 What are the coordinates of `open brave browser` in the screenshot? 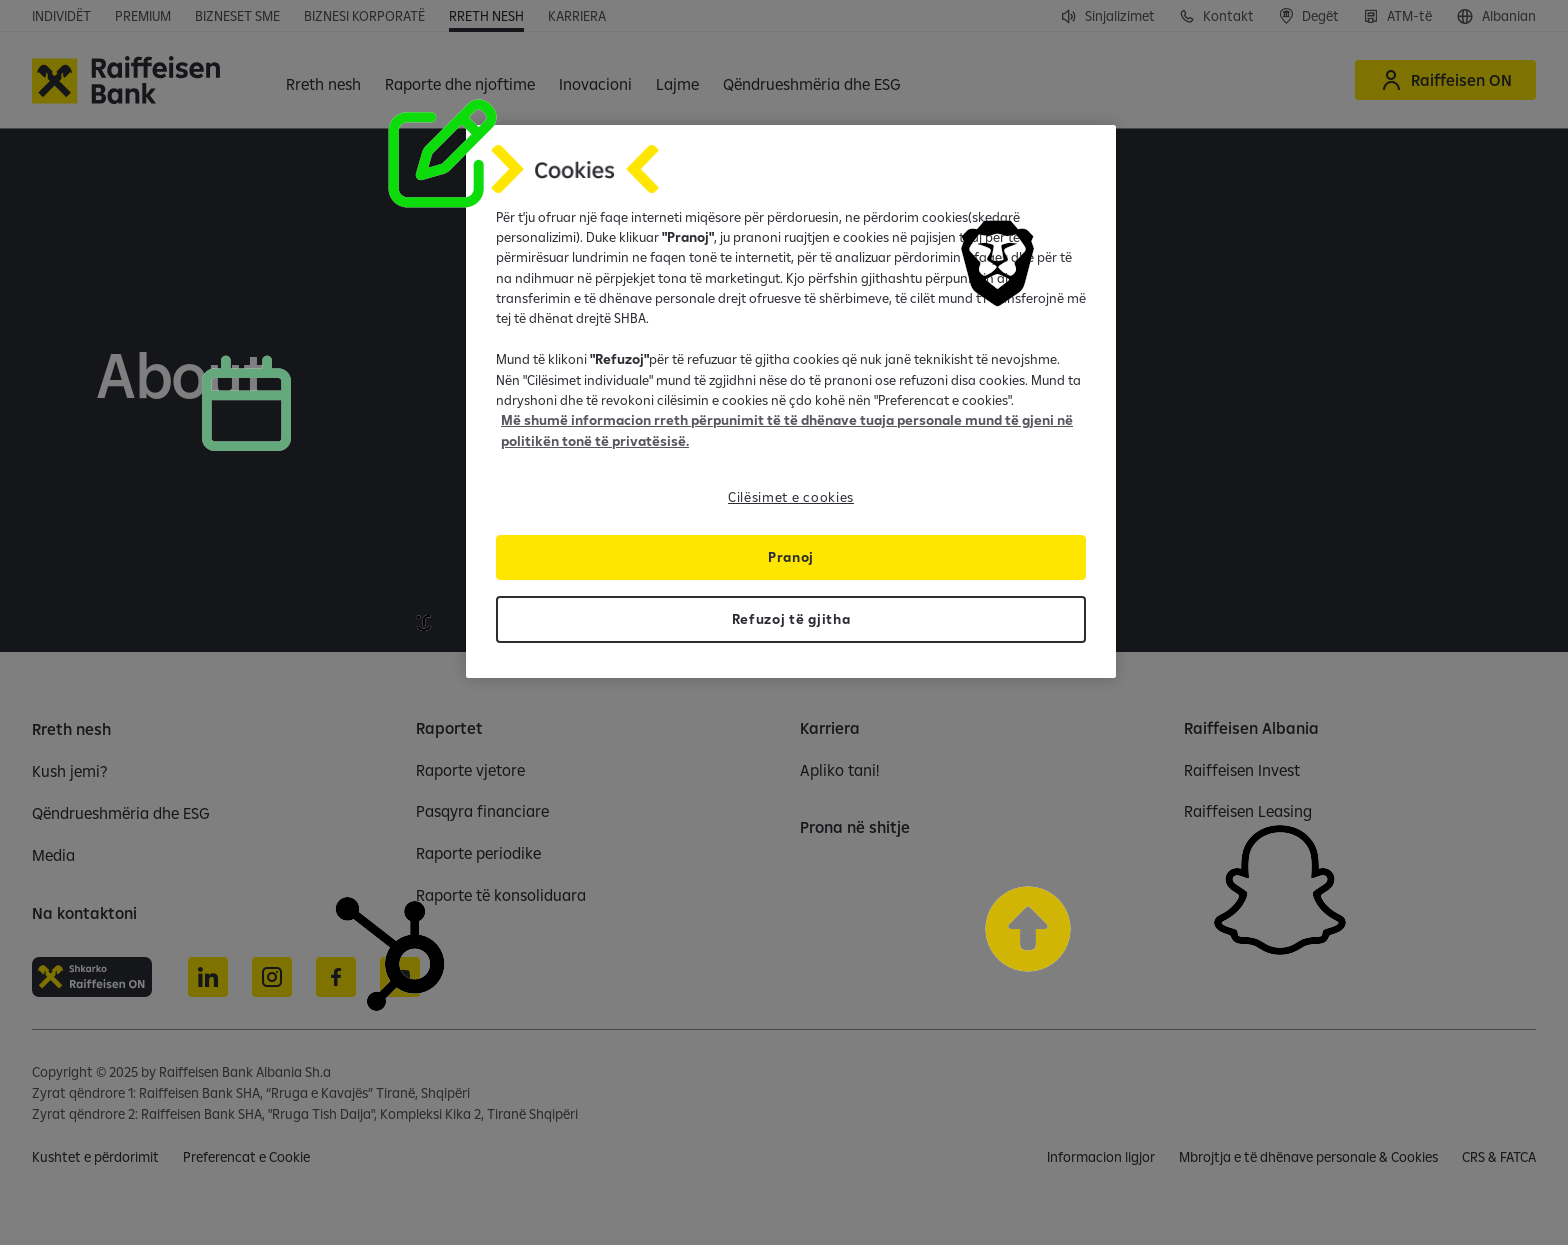 It's located at (997, 263).